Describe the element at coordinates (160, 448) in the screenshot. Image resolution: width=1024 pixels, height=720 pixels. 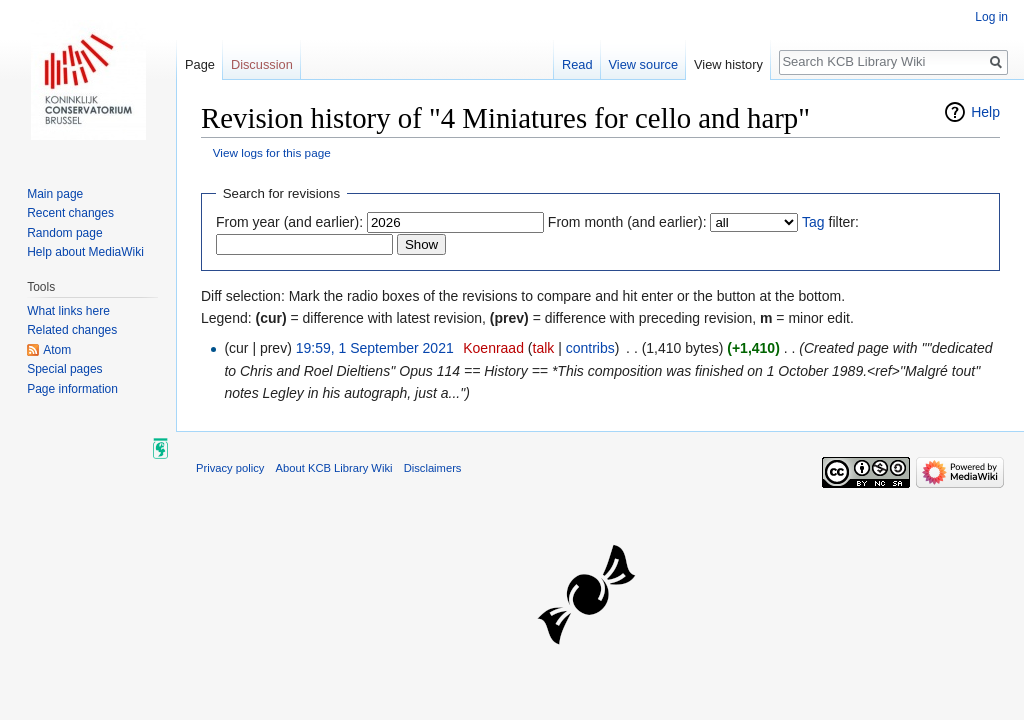
I see `collect or capture a shadow creature` at that location.